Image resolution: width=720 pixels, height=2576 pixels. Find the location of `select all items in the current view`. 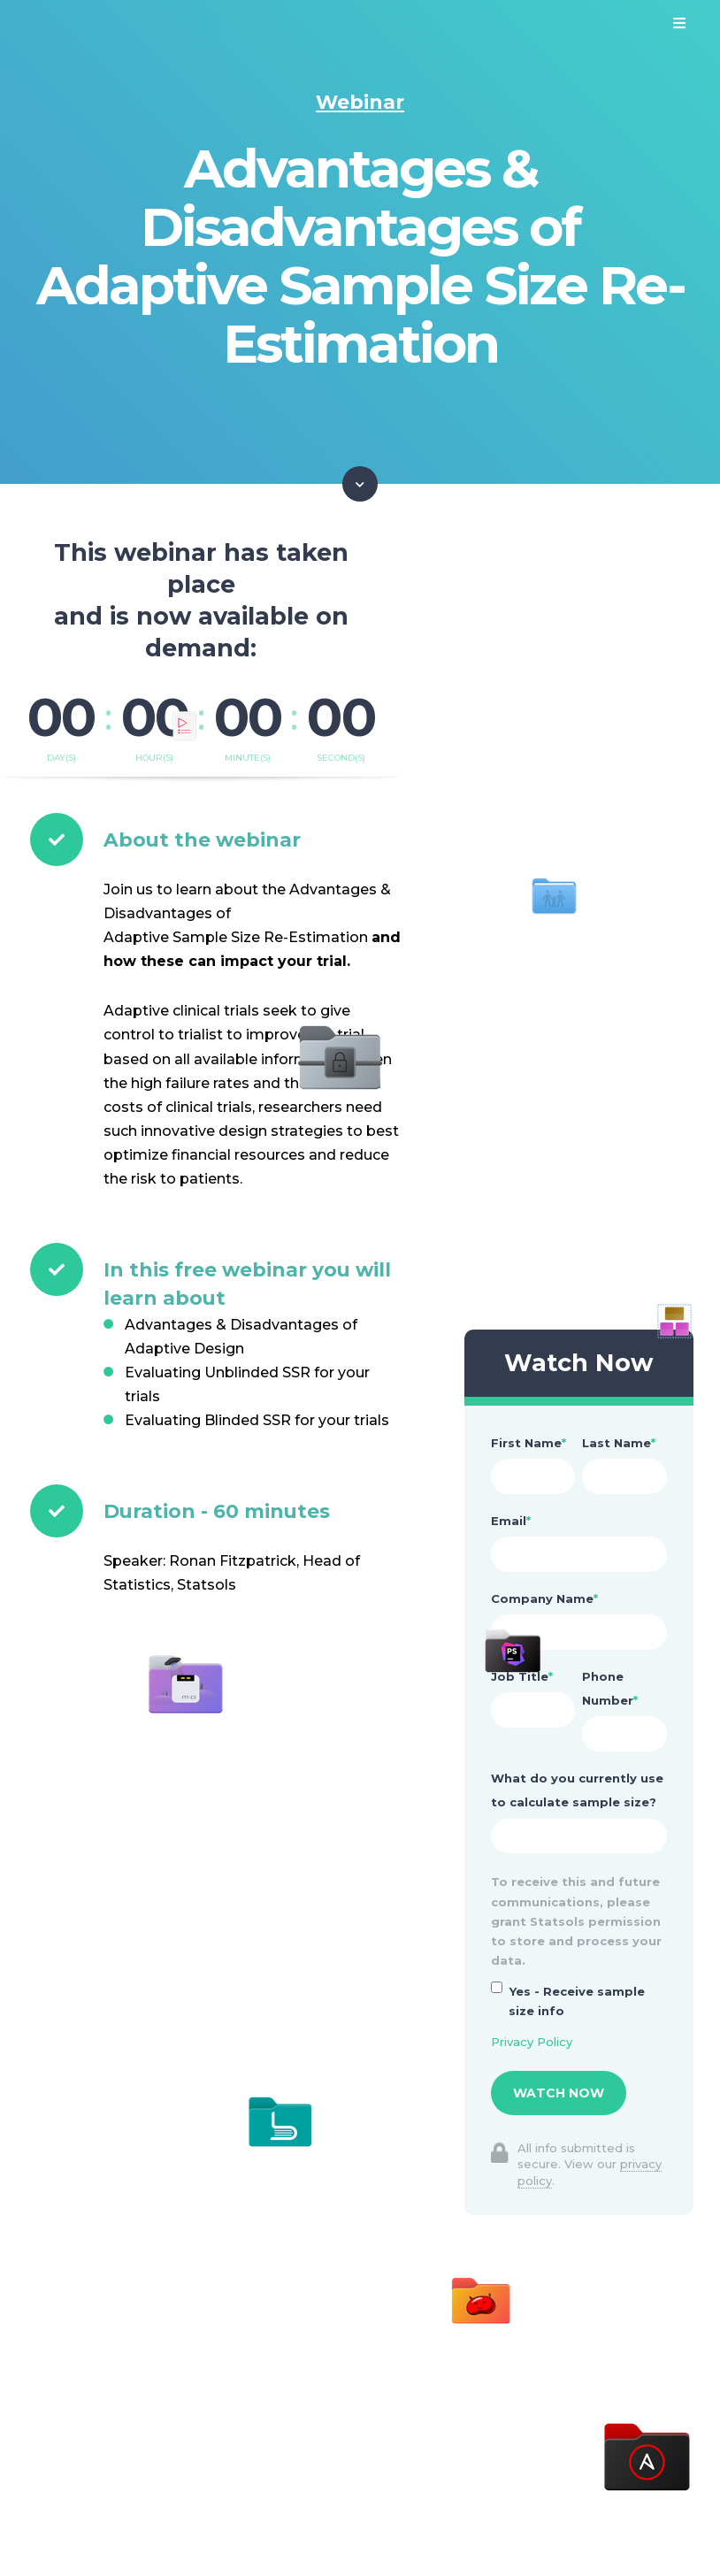

select all items in the current view is located at coordinates (674, 1321).